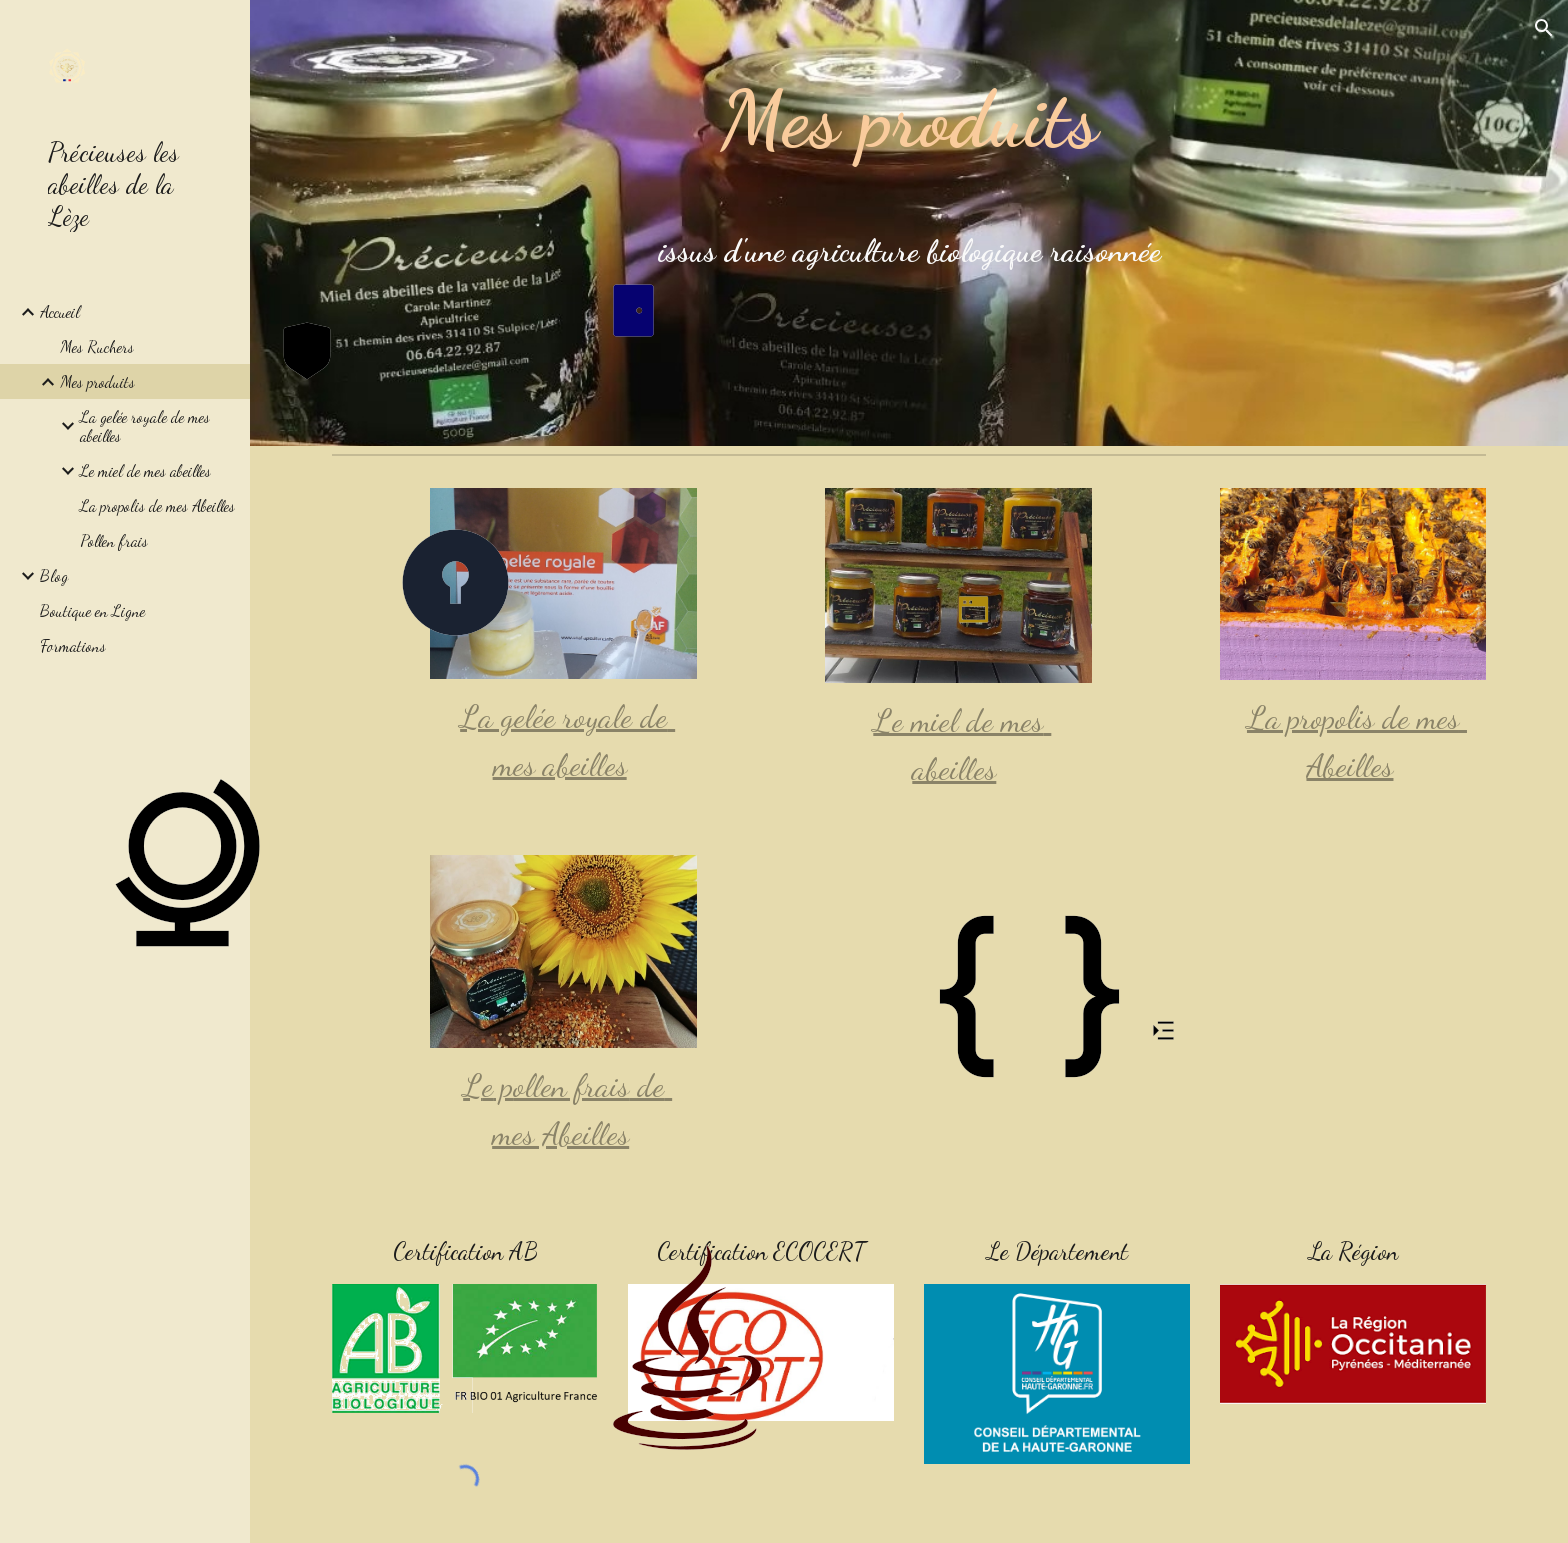 The width and height of the screenshot is (1568, 1543). Describe the element at coordinates (973, 609) in the screenshot. I see `open a new window` at that location.